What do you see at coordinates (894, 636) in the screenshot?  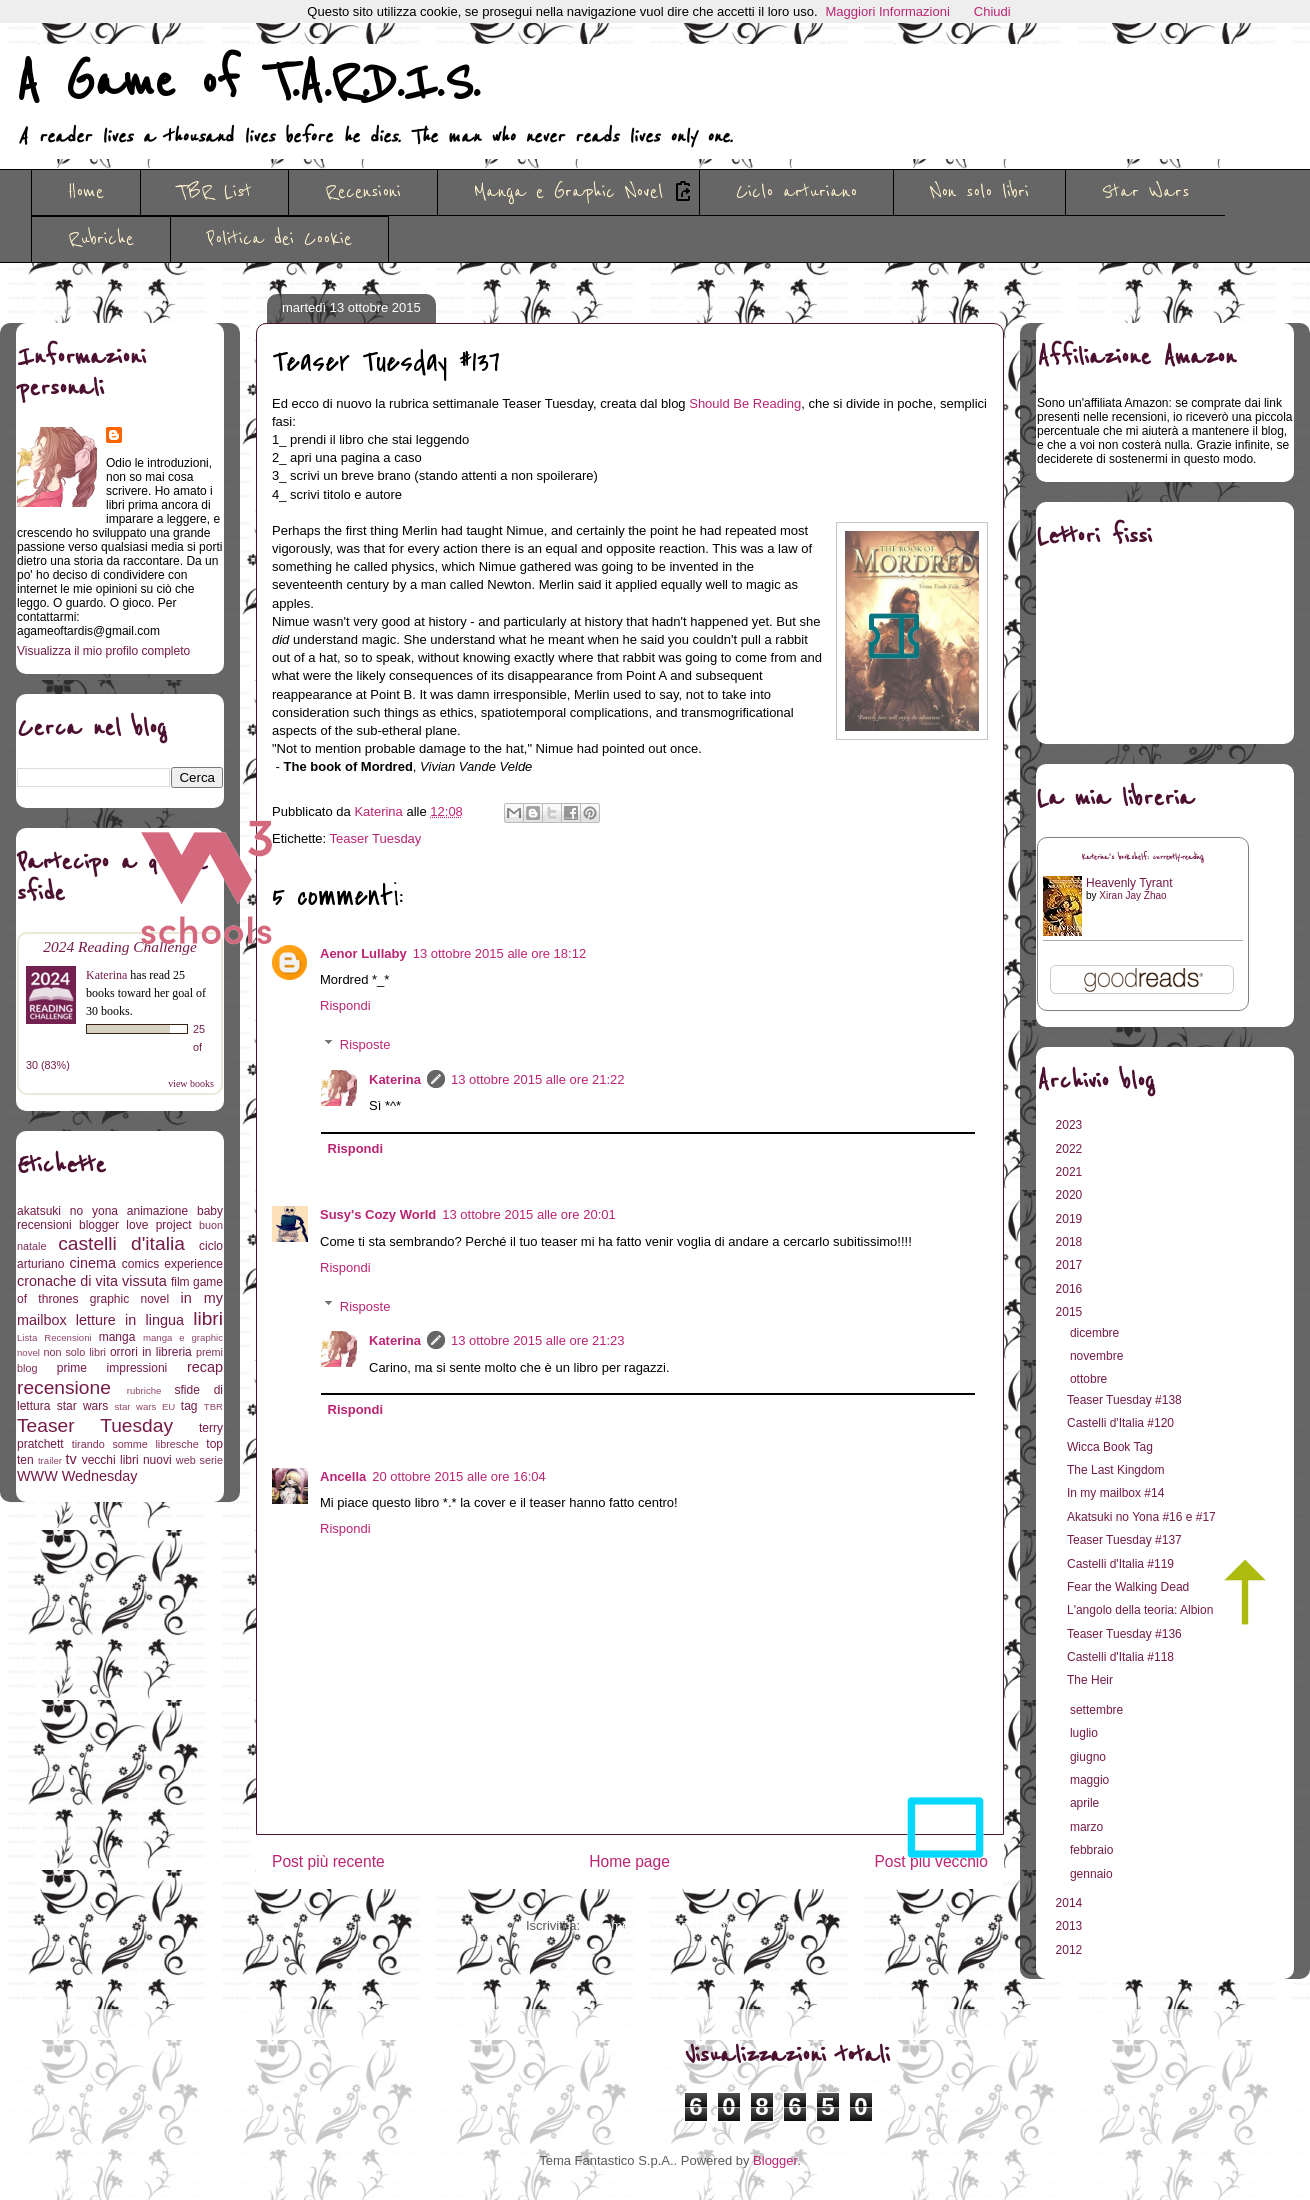 I see `view available coupons or vouchers` at bounding box center [894, 636].